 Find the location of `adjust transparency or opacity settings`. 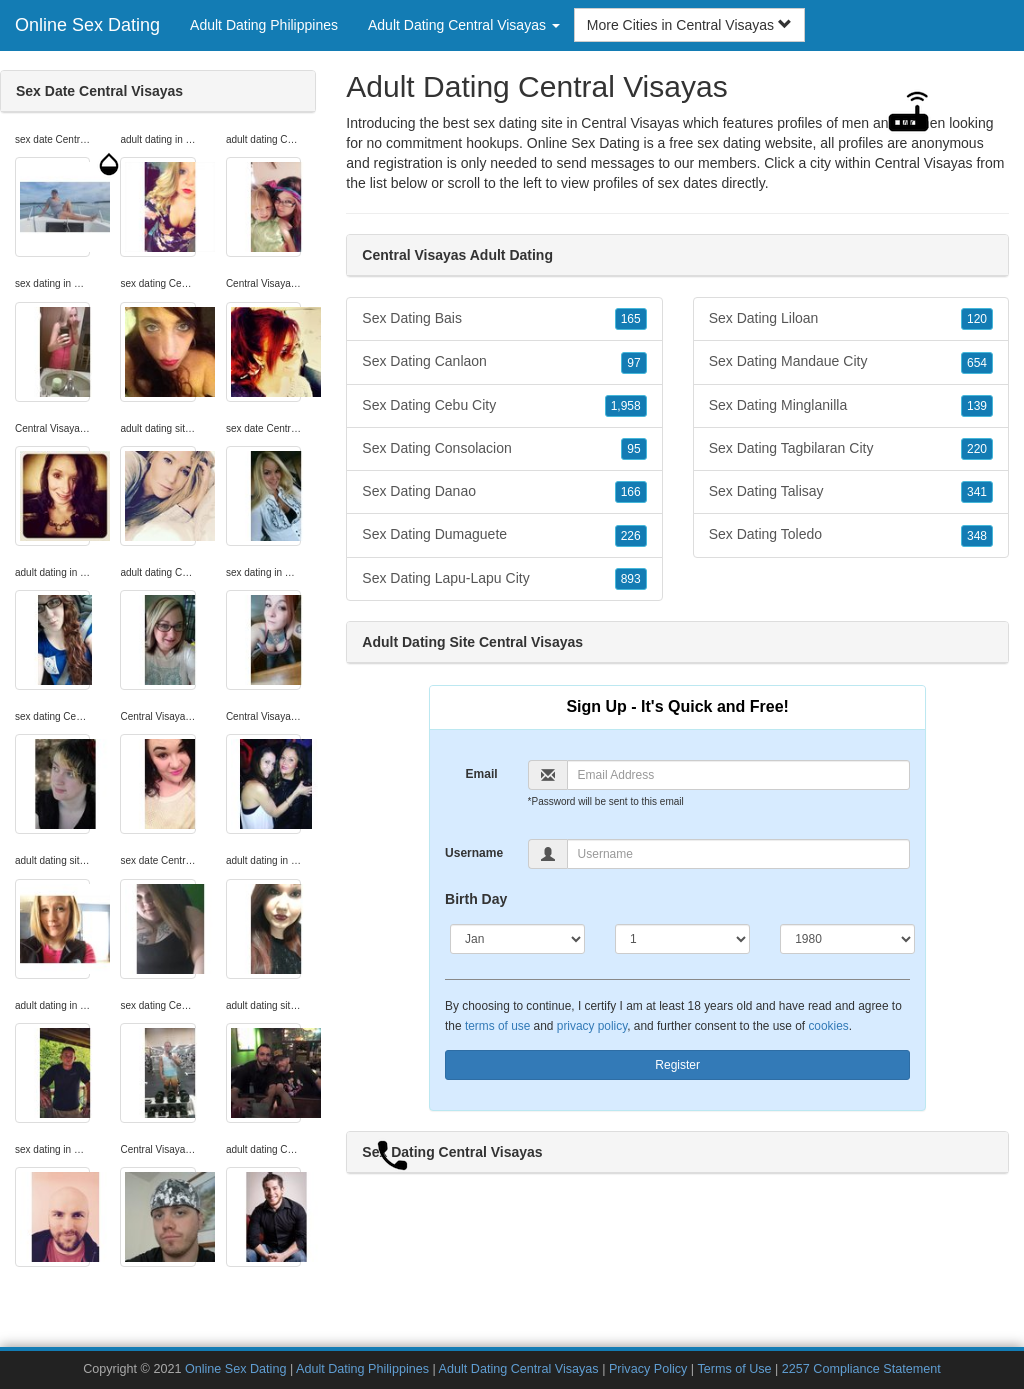

adjust transparency or opacity settings is located at coordinates (109, 164).